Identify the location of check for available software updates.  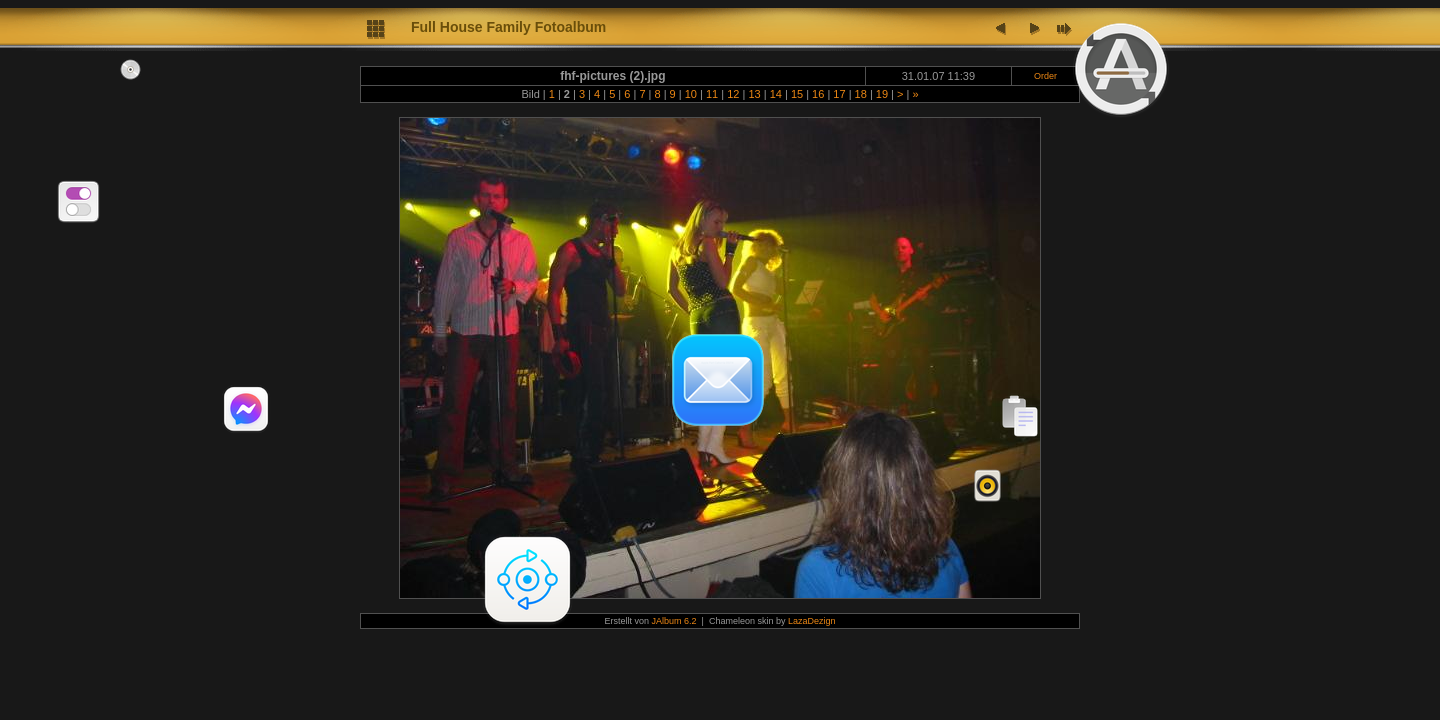
(1121, 69).